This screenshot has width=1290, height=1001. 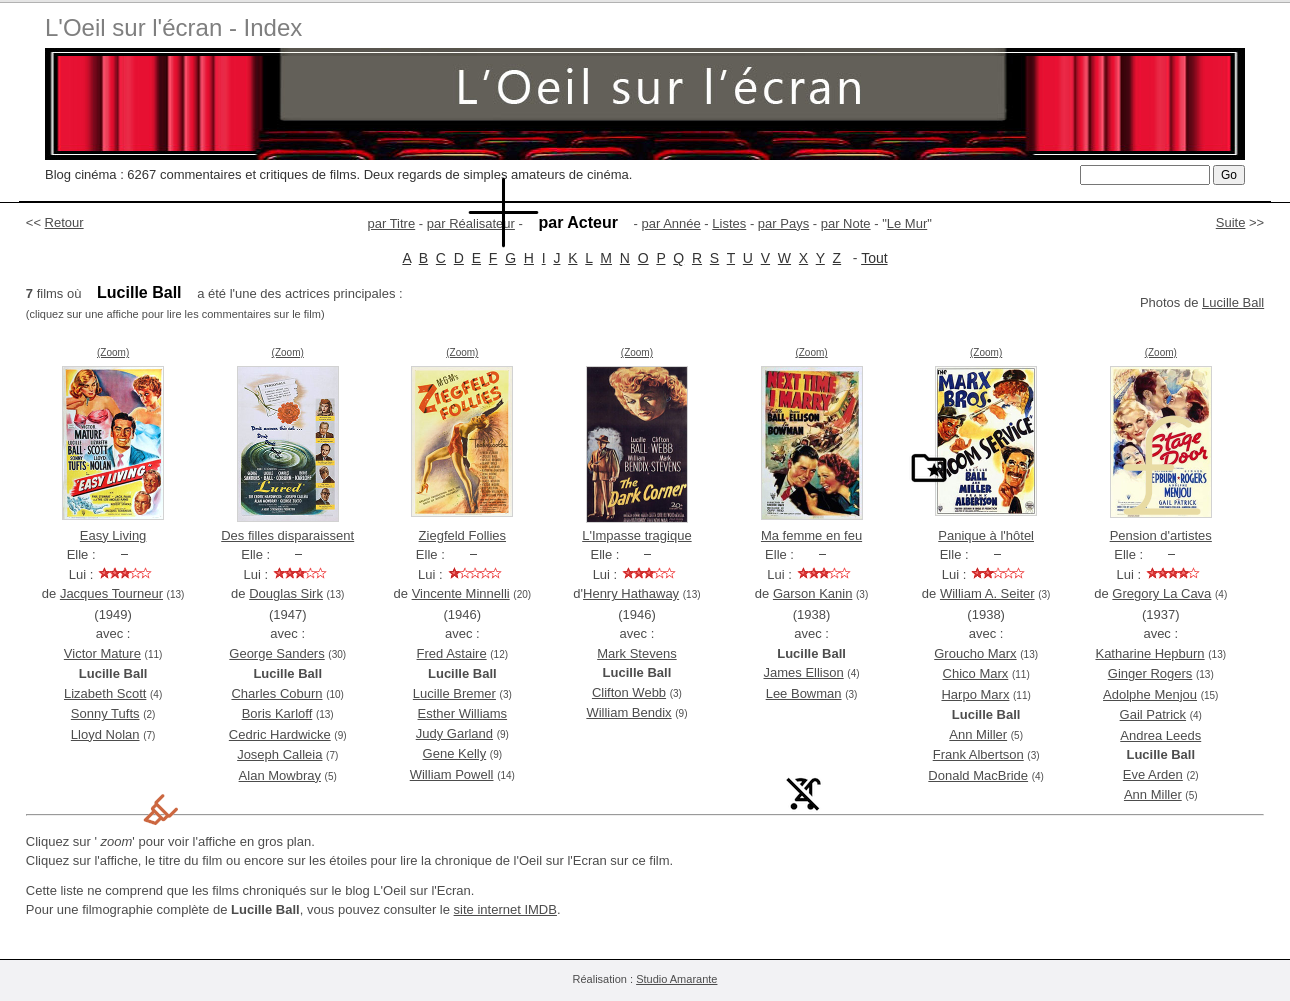 What do you see at coordinates (929, 468) in the screenshot?
I see `access your starred or favorite files` at bounding box center [929, 468].